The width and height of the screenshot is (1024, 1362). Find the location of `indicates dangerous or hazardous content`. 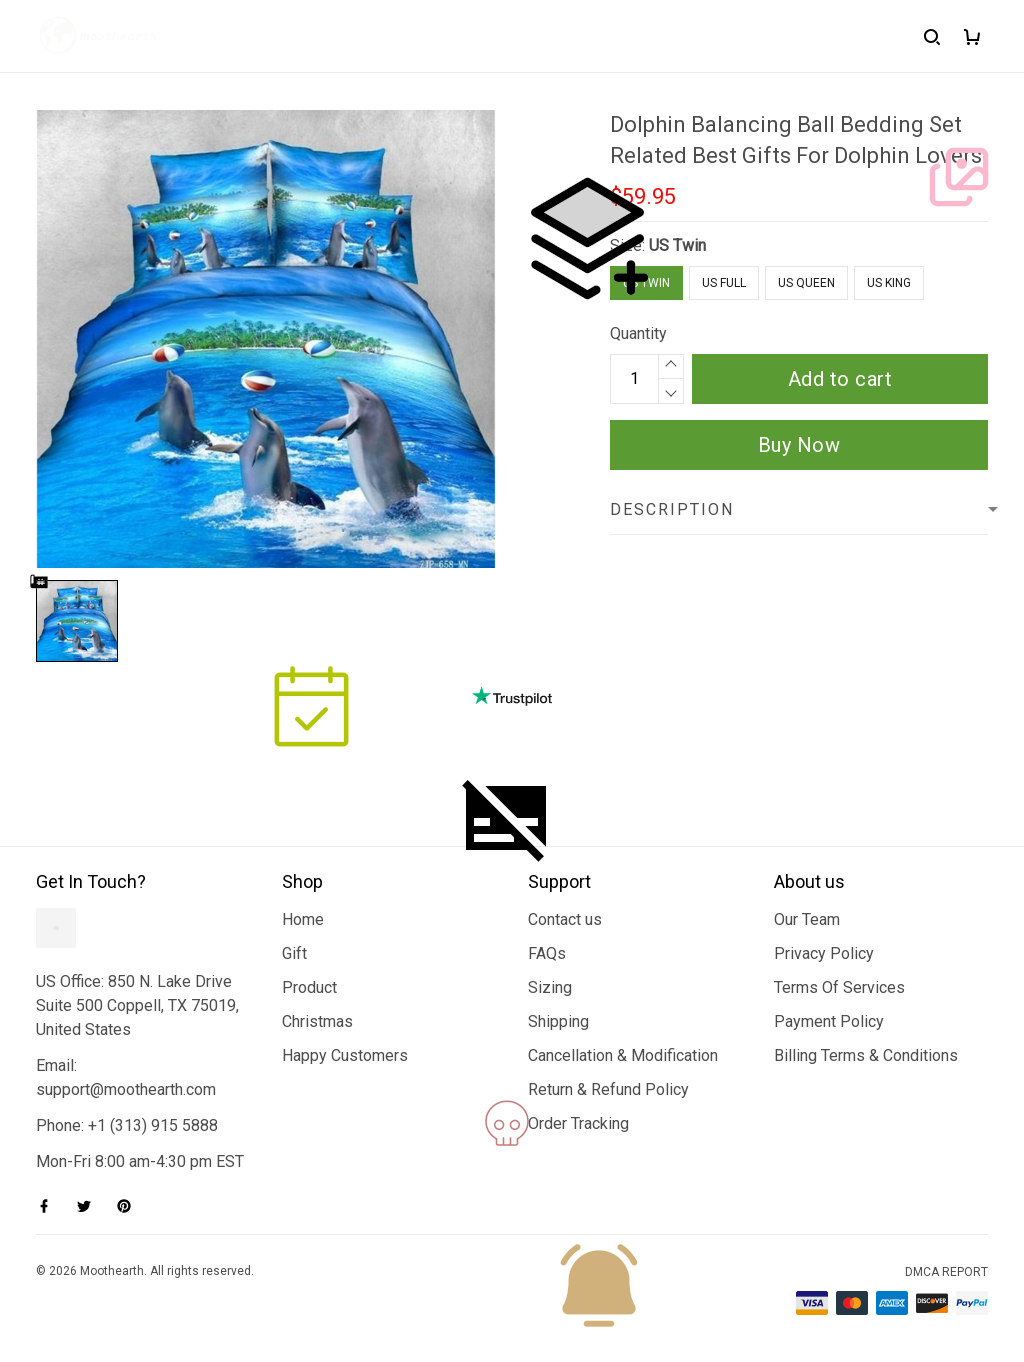

indicates dangerous or hazardous content is located at coordinates (507, 1124).